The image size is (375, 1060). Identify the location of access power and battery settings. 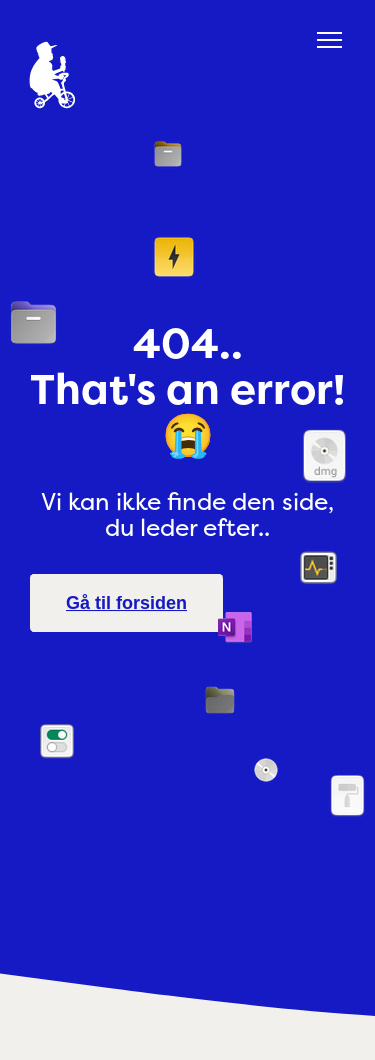
(174, 257).